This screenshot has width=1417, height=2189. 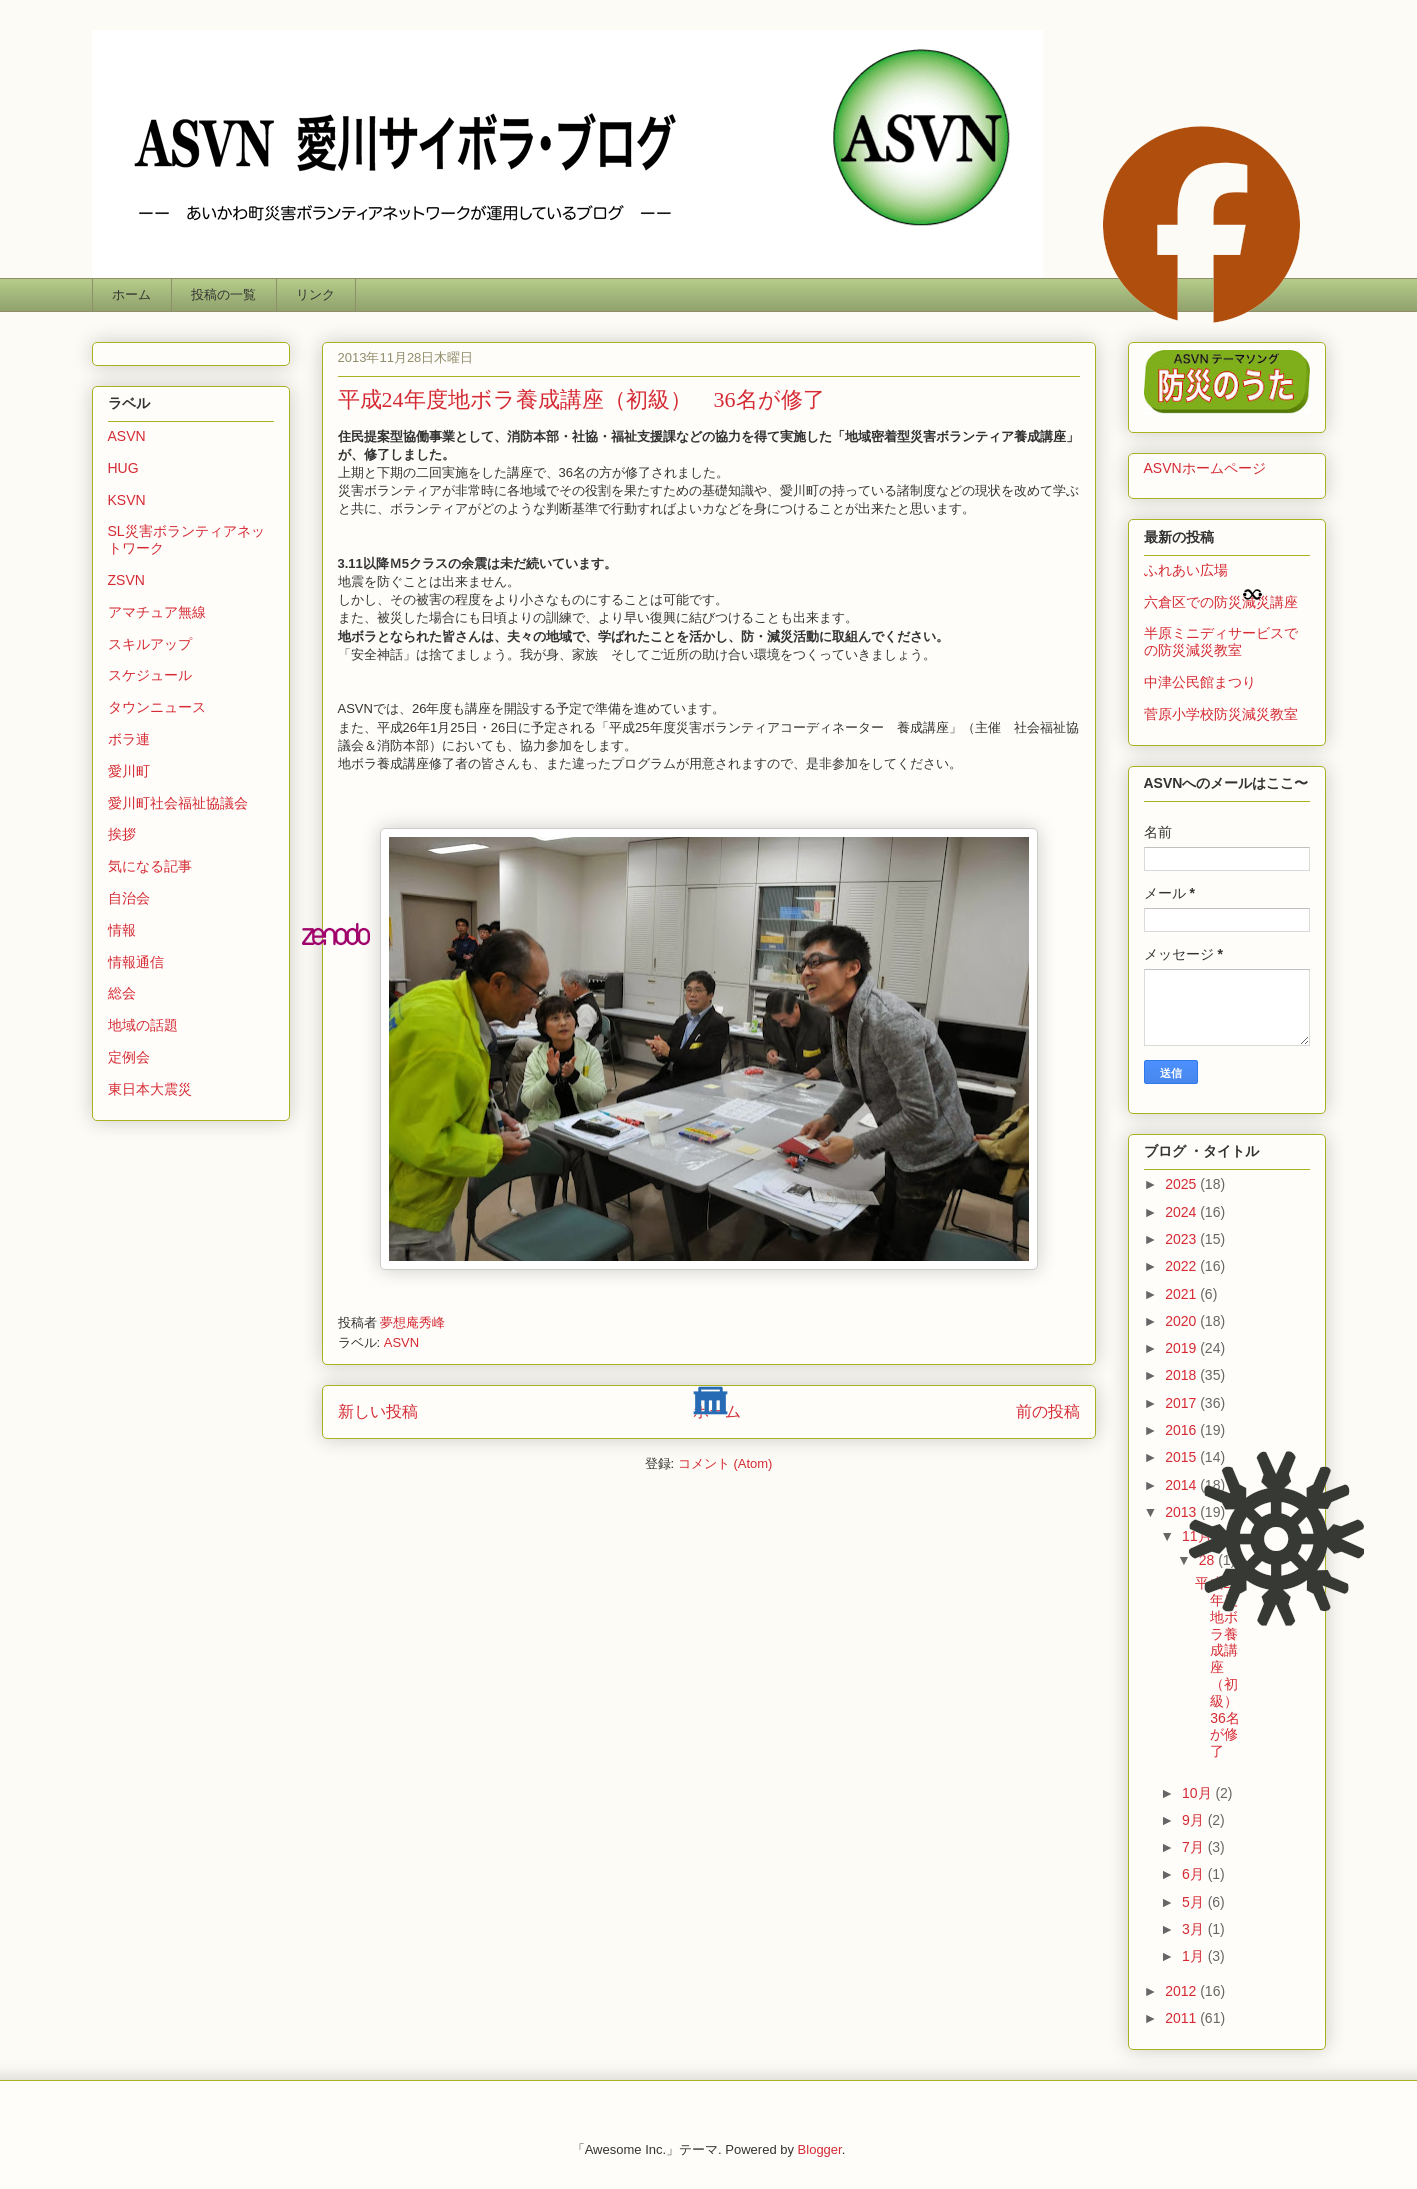 What do you see at coordinates (1276, 1538) in the screenshot?
I see `knex.js database query builder` at bounding box center [1276, 1538].